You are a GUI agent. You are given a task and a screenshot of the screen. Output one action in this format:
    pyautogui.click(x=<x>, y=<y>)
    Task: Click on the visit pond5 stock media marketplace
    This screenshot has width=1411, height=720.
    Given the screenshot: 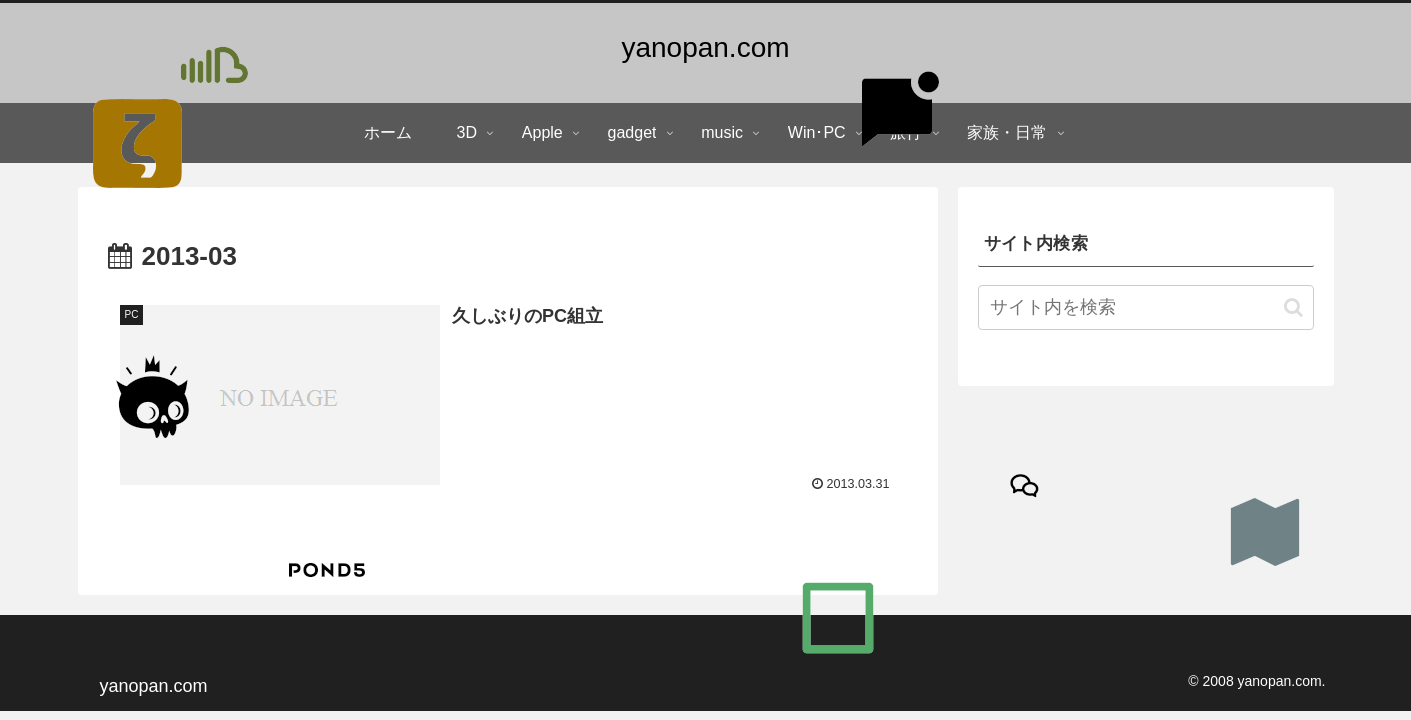 What is the action you would take?
    pyautogui.click(x=327, y=570)
    